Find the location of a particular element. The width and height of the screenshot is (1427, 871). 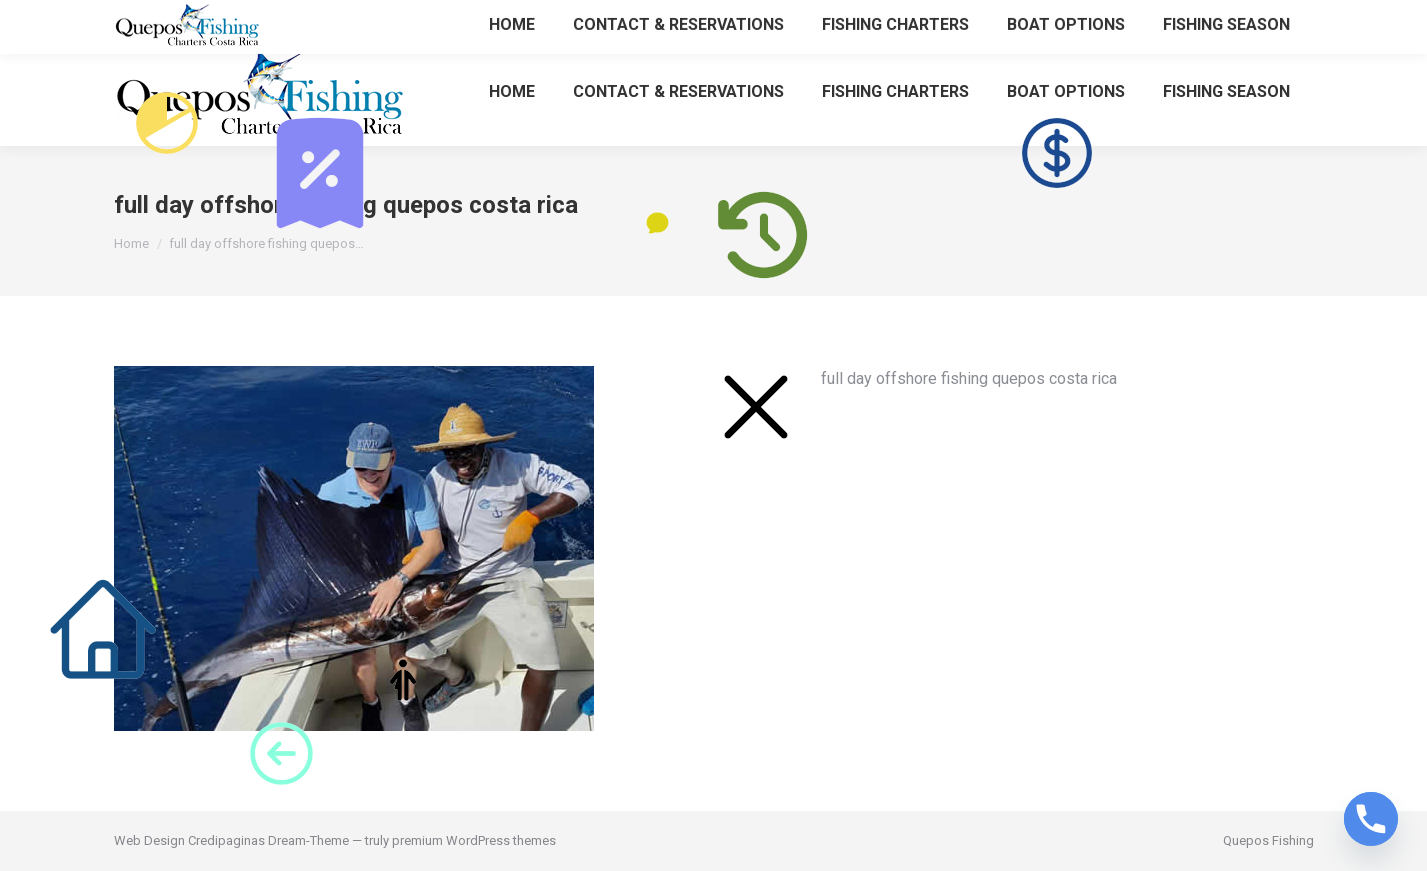

view analytics or statistics breakdown is located at coordinates (167, 123).